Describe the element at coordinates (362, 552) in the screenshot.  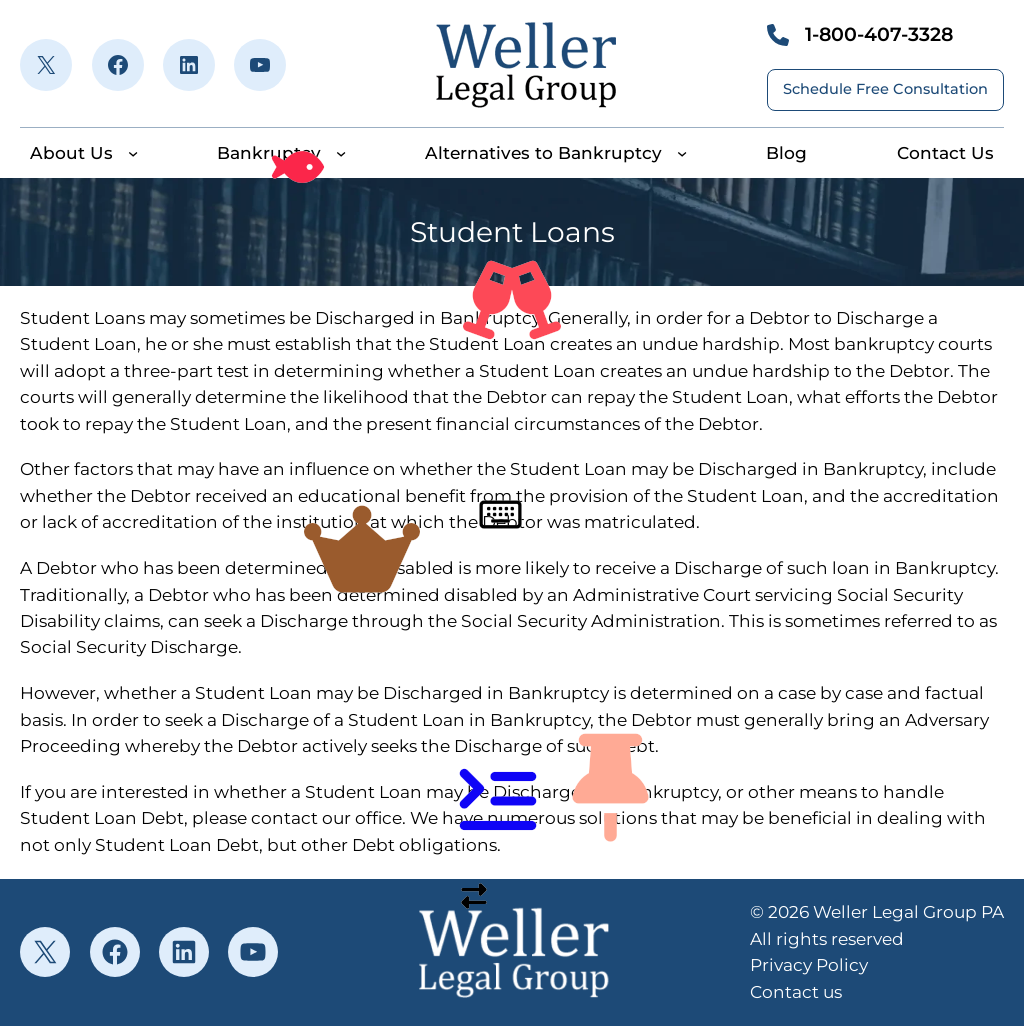
I see `web awesome brand icon` at that location.